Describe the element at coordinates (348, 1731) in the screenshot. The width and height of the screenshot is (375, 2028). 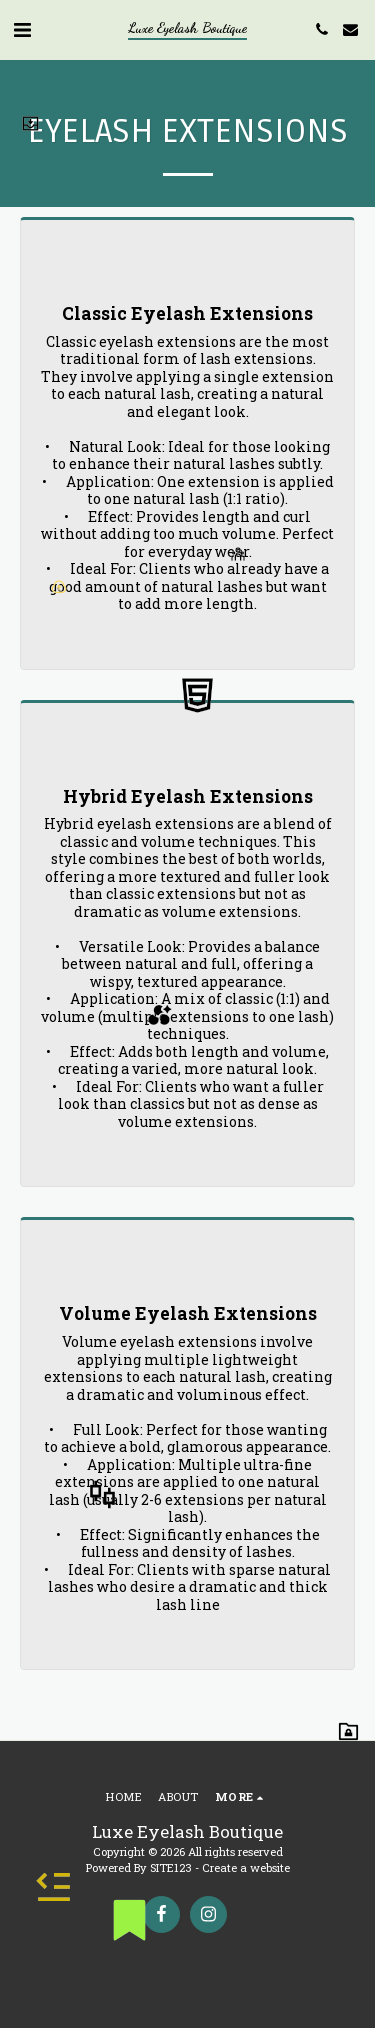
I see `access a password-protected folder` at that location.